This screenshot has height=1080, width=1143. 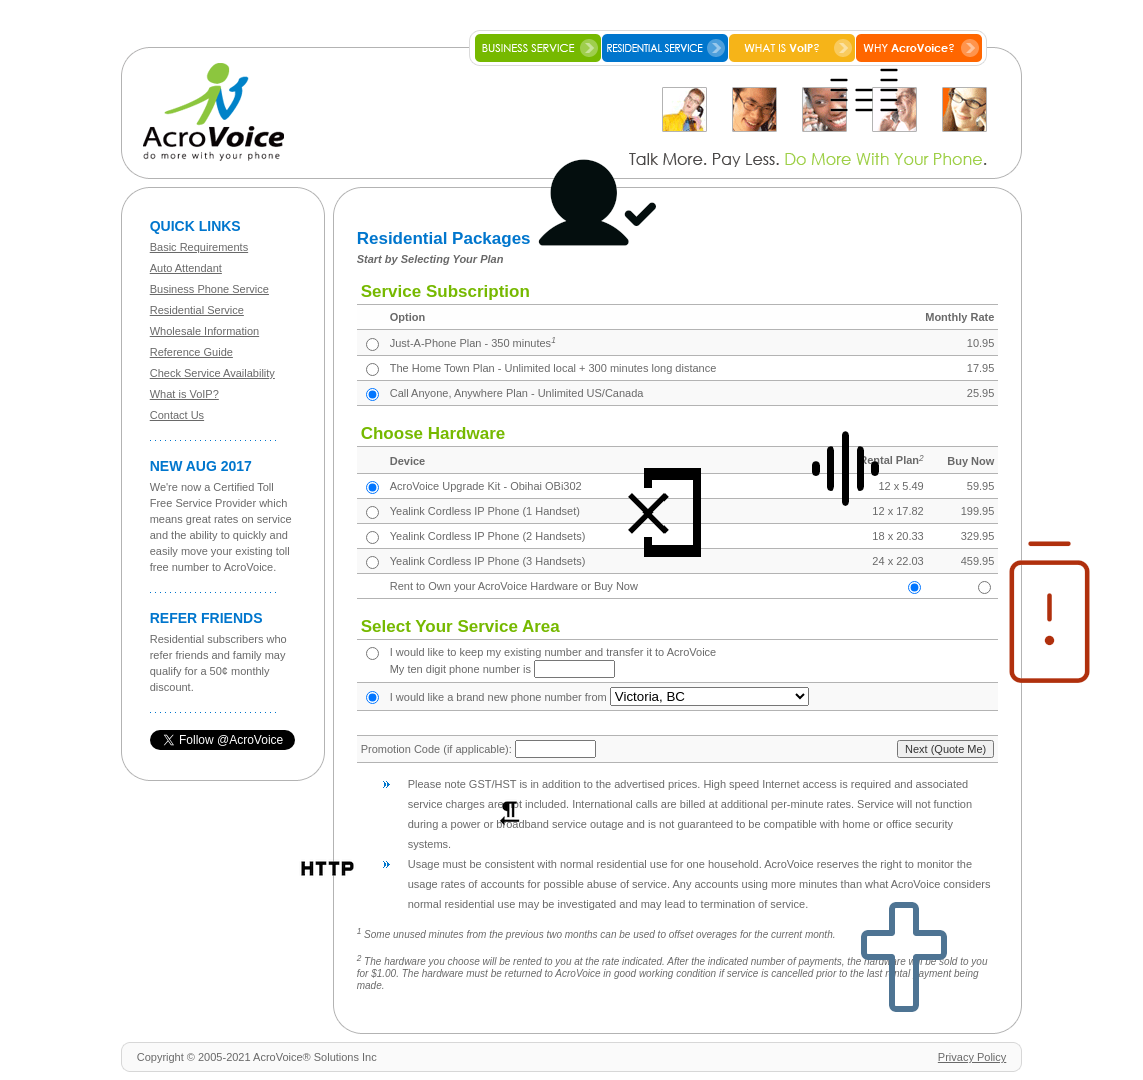 I want to click on disconnect or unlink a mobile device, so click(x=664, y=512).